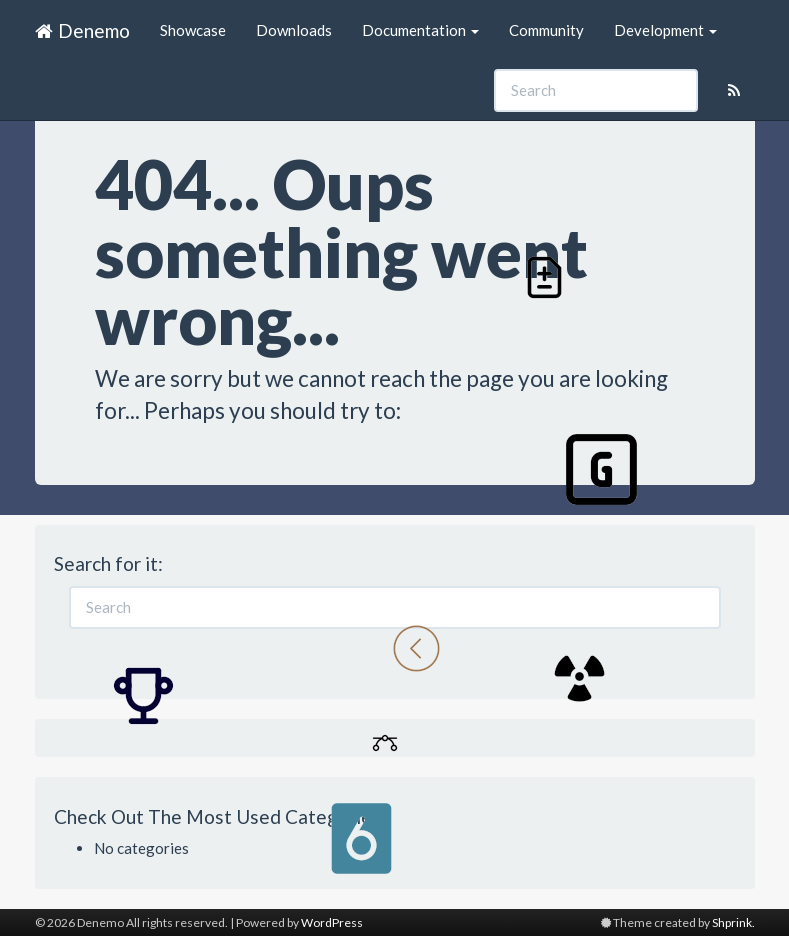  Describe the element at coordinates (579, 676) in the screenshot. I see `indicates radioactive or hazardous material warning` at that location.